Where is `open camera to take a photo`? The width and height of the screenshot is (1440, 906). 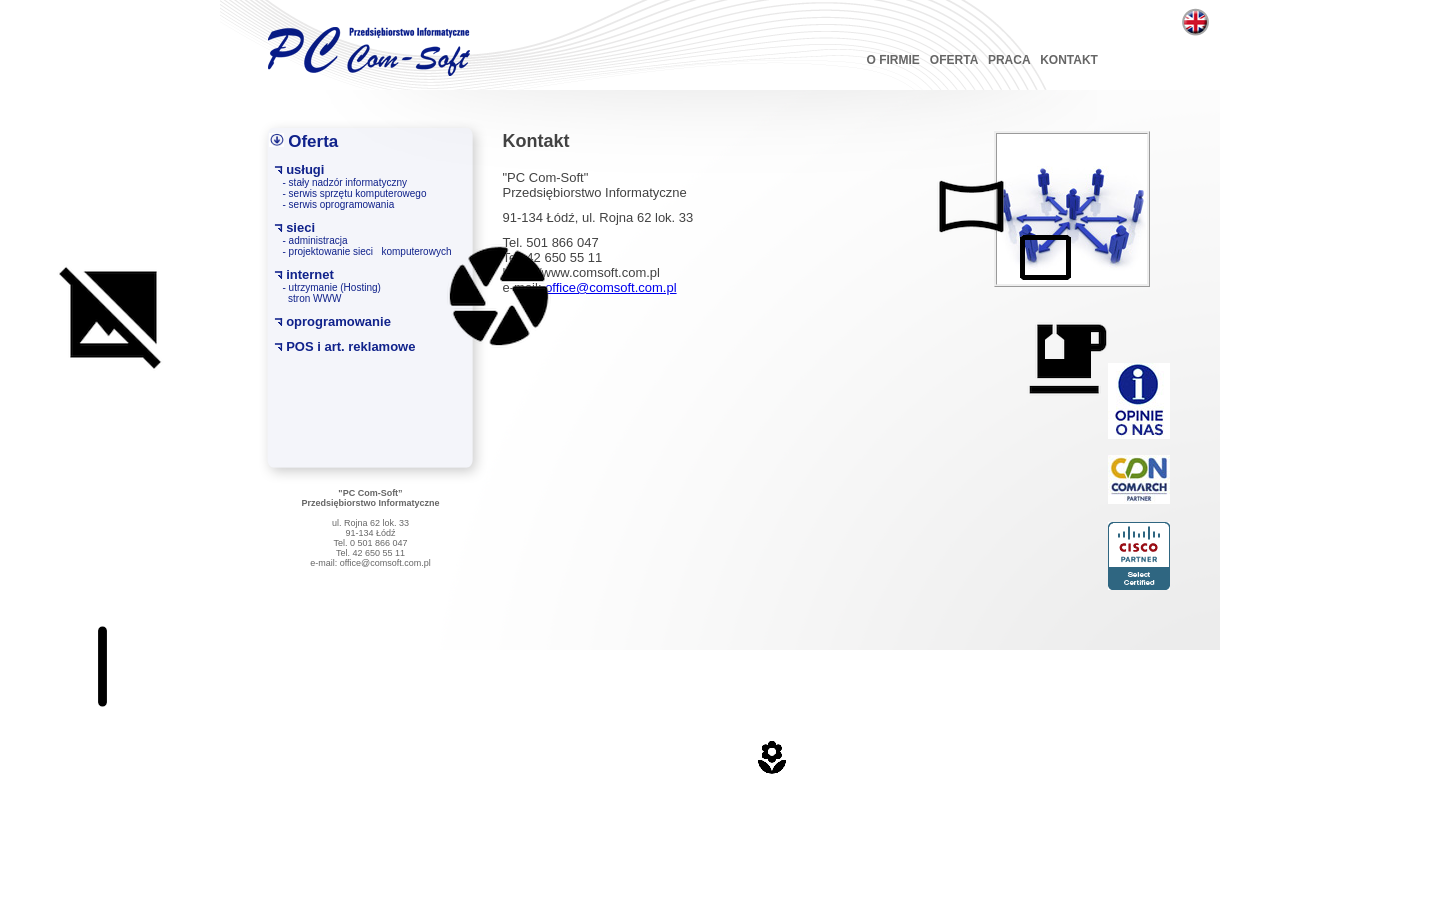
open camera to take a photo is located at coordinates (499, 296).